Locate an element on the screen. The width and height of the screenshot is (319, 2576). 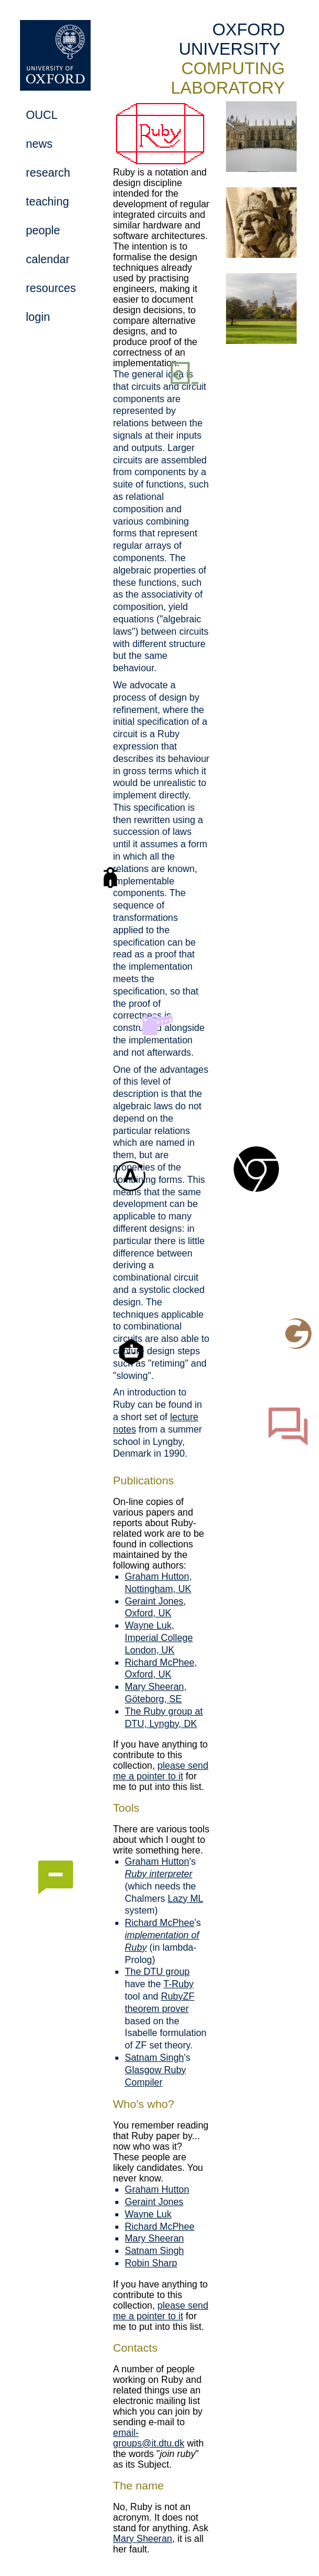
GitHub Dependabot automated dependency updates is located at coordinates (131, 1352).